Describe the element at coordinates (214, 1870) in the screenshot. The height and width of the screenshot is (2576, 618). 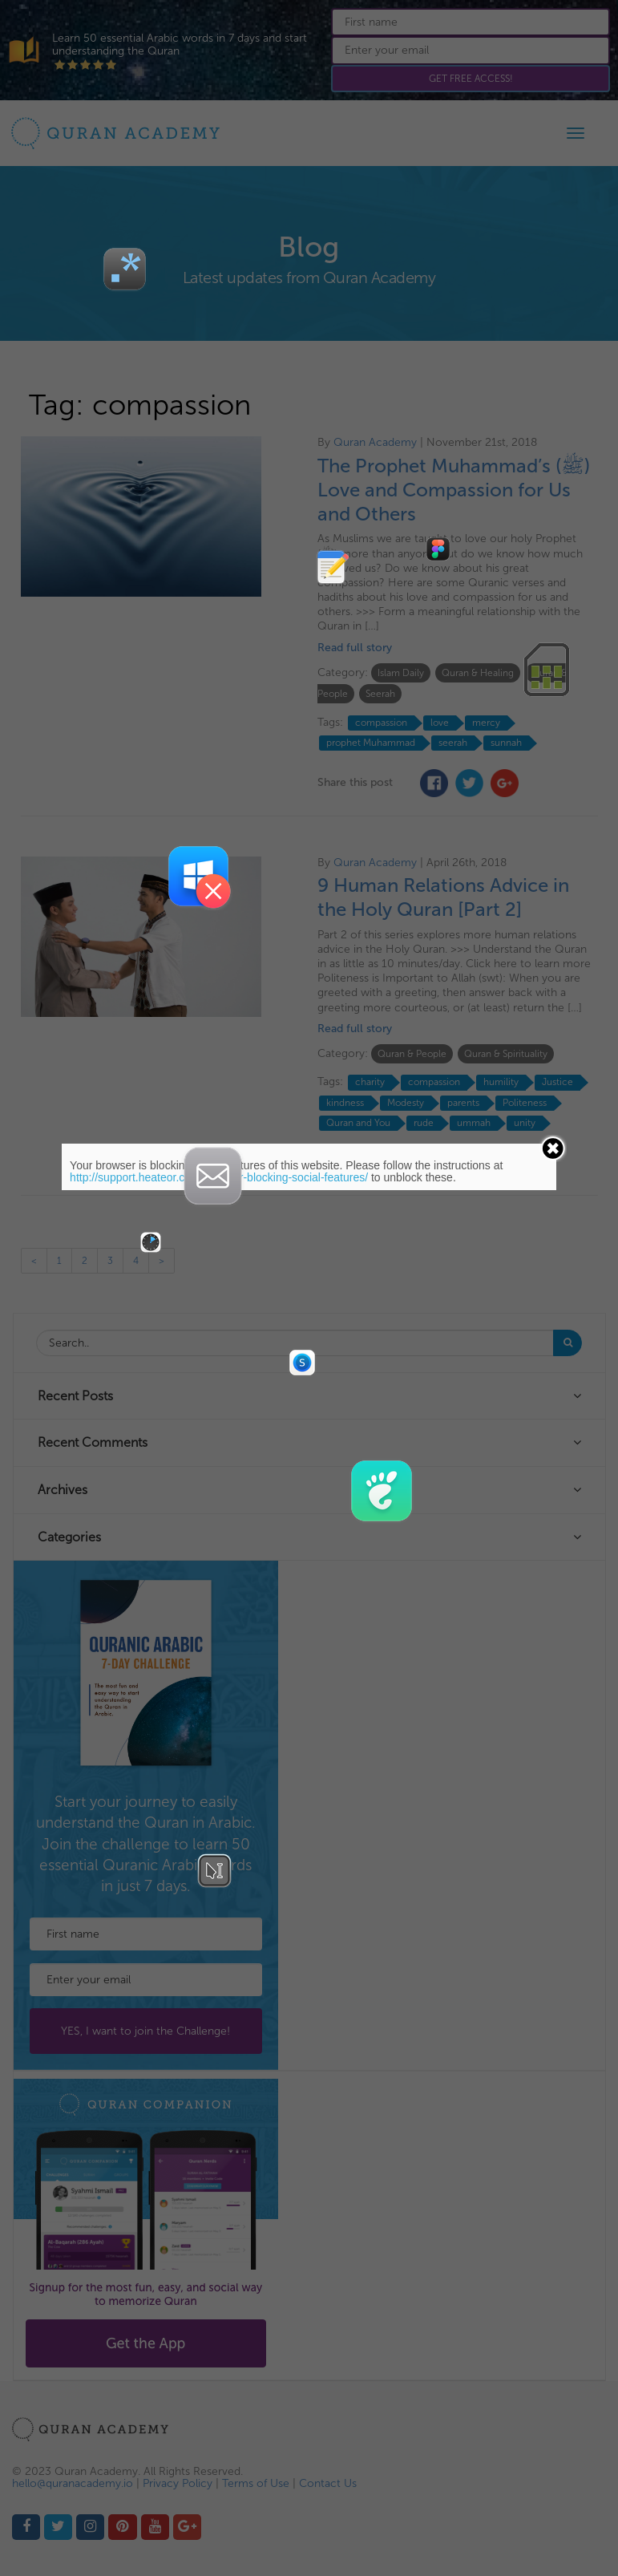
I see `open cursor and pointer preferences` at that location.